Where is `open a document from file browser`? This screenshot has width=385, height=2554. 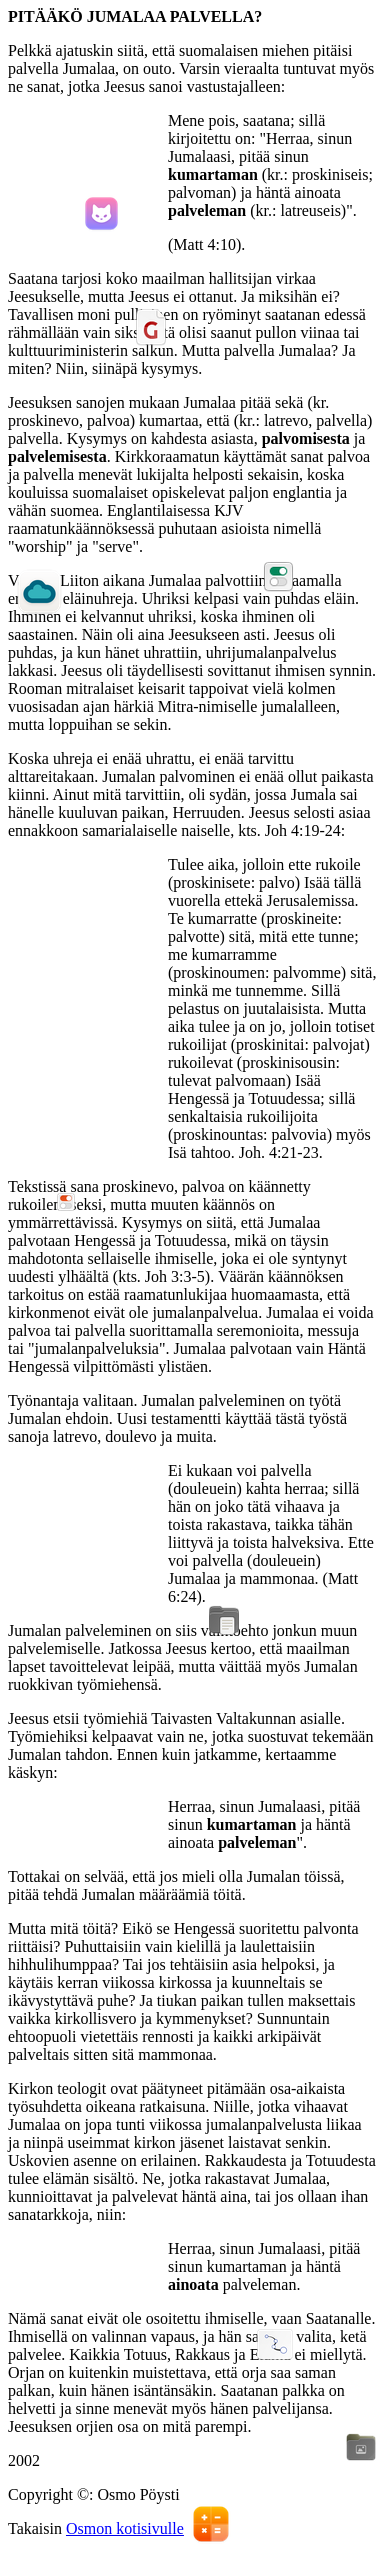 open a document from file browser is located at coordinates (224, 1620).